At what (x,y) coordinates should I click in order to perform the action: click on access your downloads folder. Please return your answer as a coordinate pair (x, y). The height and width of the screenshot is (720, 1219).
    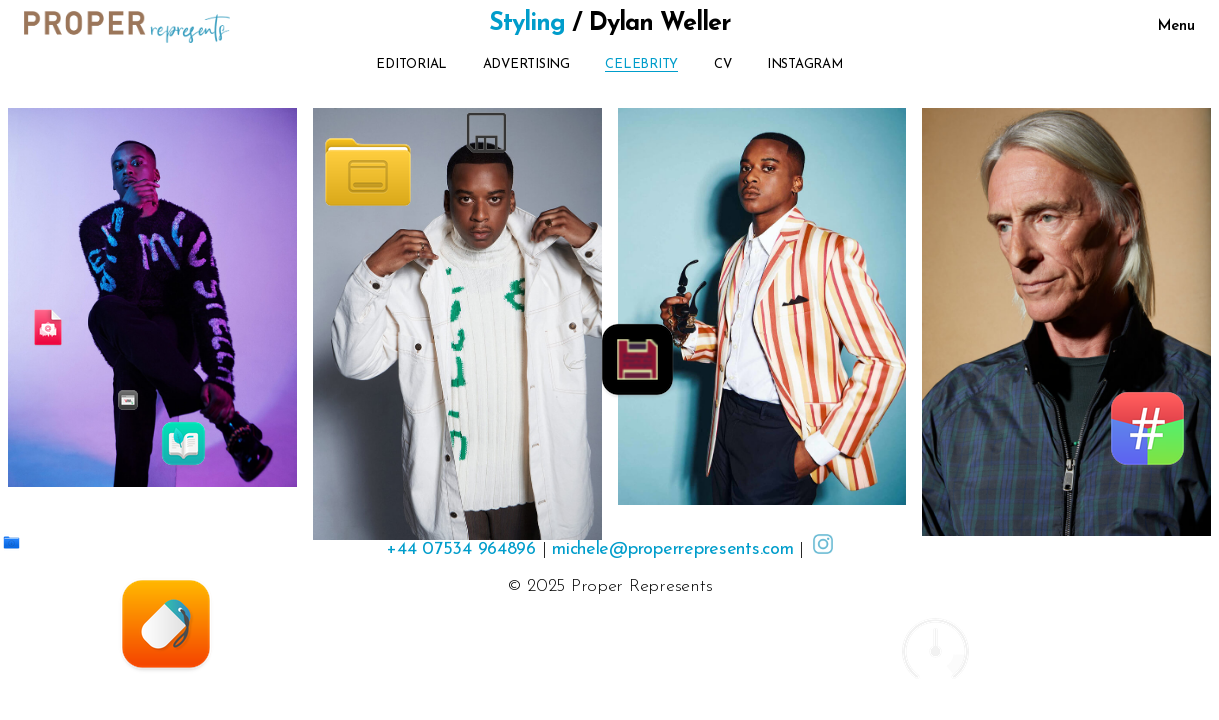
    Looking at the image, I should click on (11, 542).